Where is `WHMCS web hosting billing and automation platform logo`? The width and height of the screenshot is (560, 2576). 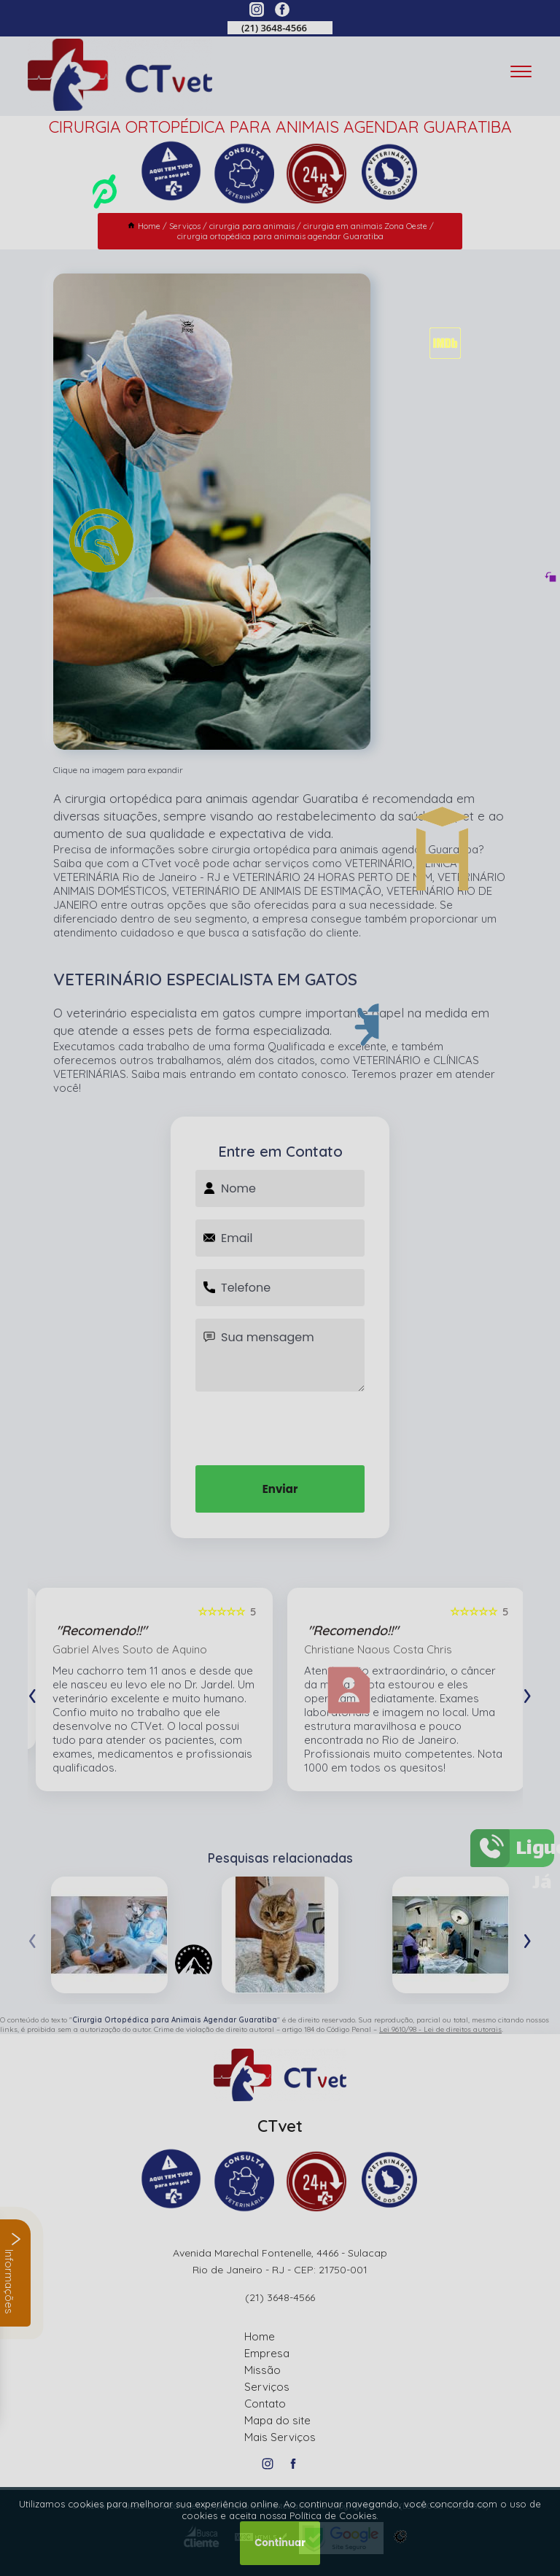 WHMCS web hosting billing and automation platform logo is located at coordinates (400, 2537).